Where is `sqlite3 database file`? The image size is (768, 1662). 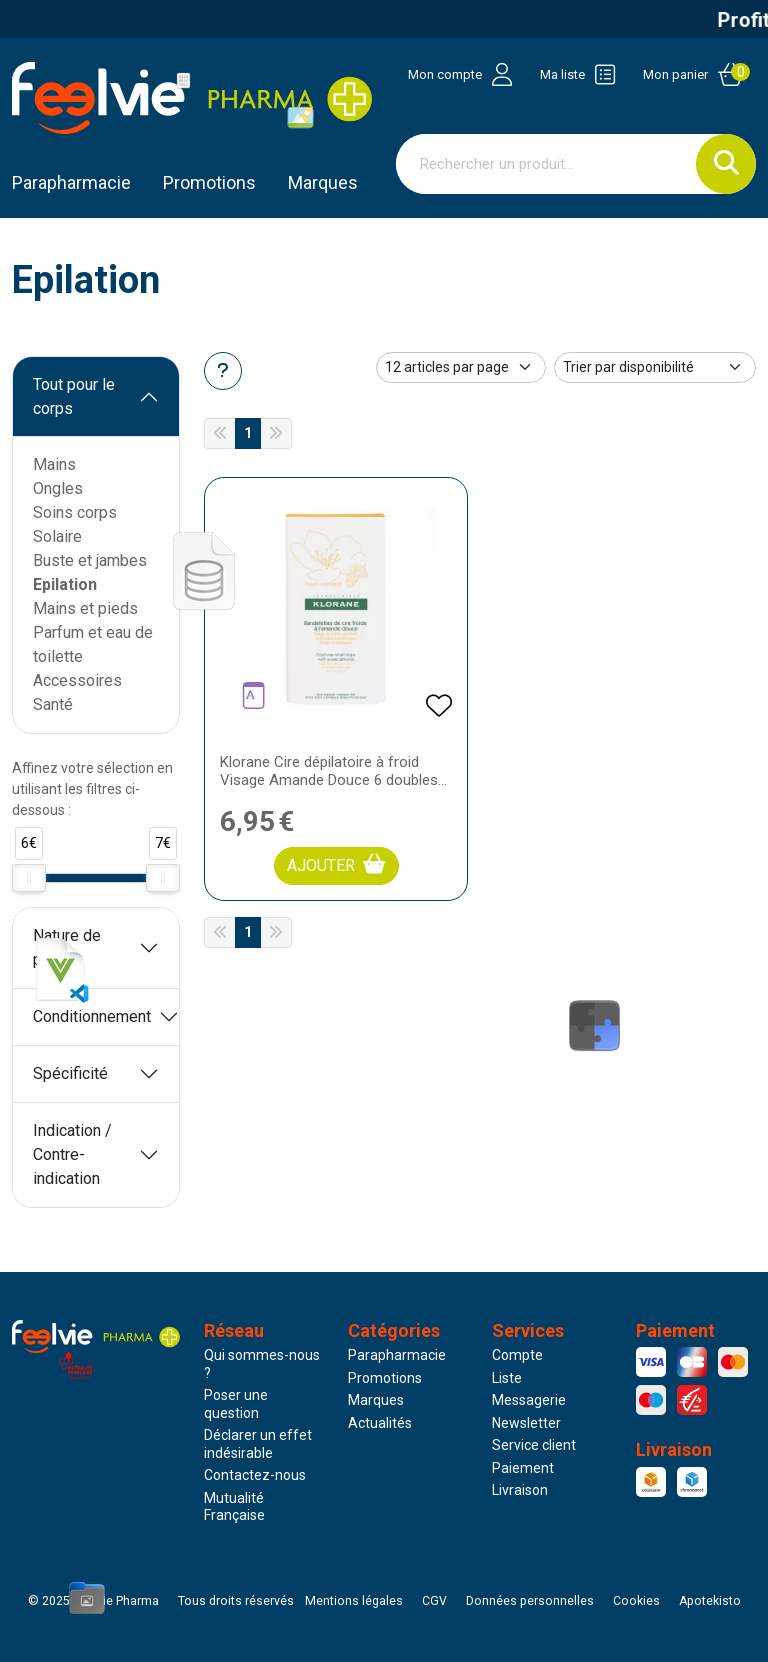
sqlite3 database file is located at coordinates (204, 571).